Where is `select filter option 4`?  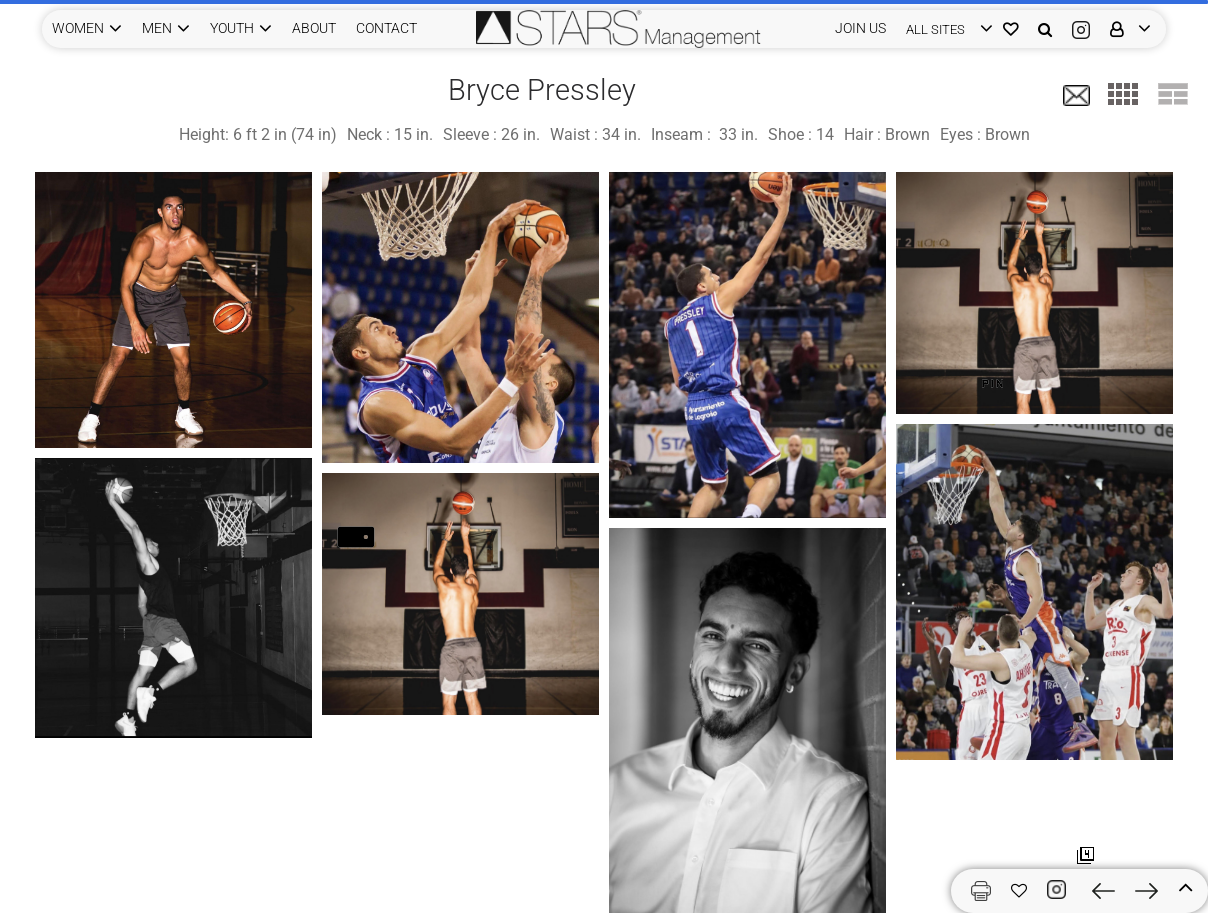
select filter option 4 is located at coordinates (1085, 855).